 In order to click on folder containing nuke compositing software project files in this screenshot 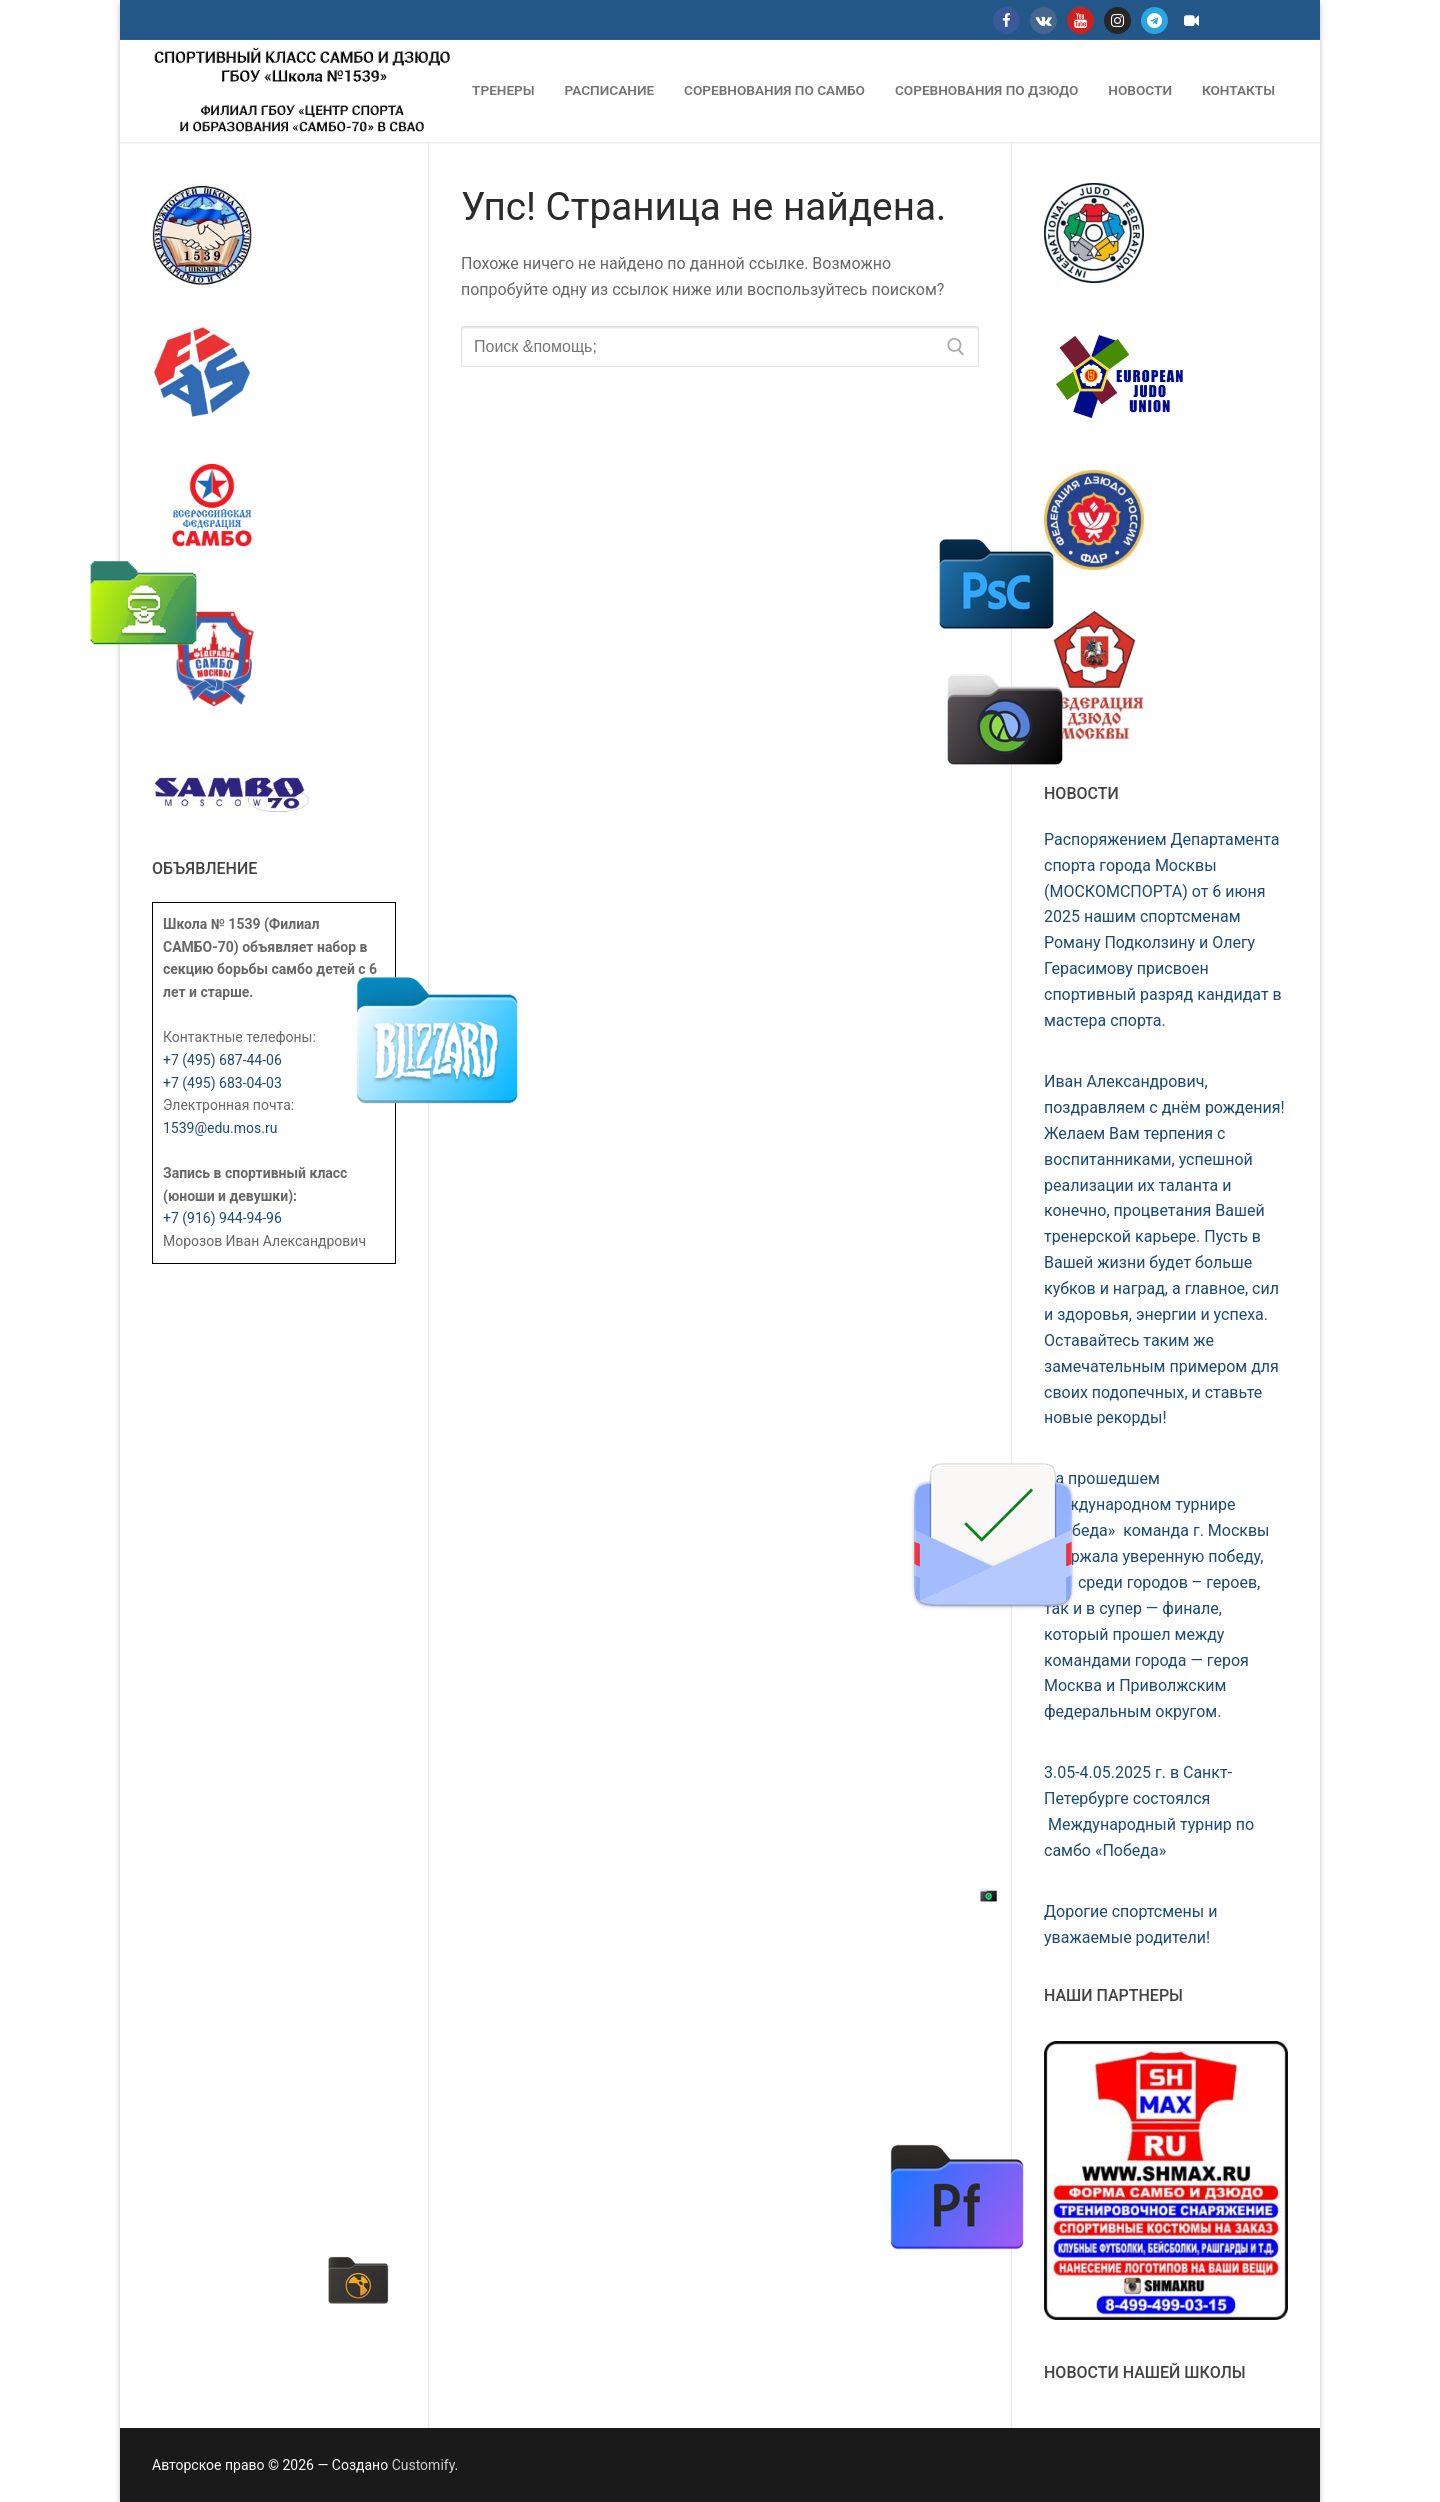, I will do `click(358, 2282)`.